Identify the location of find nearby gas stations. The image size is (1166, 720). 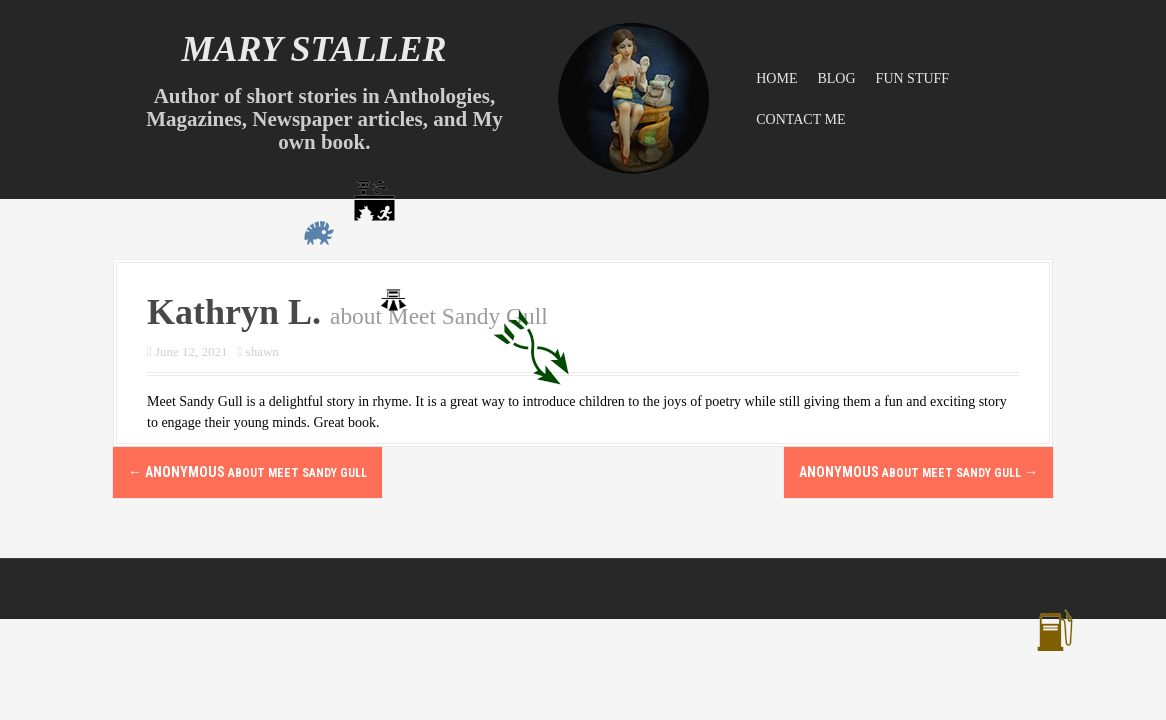
(1055, 630).